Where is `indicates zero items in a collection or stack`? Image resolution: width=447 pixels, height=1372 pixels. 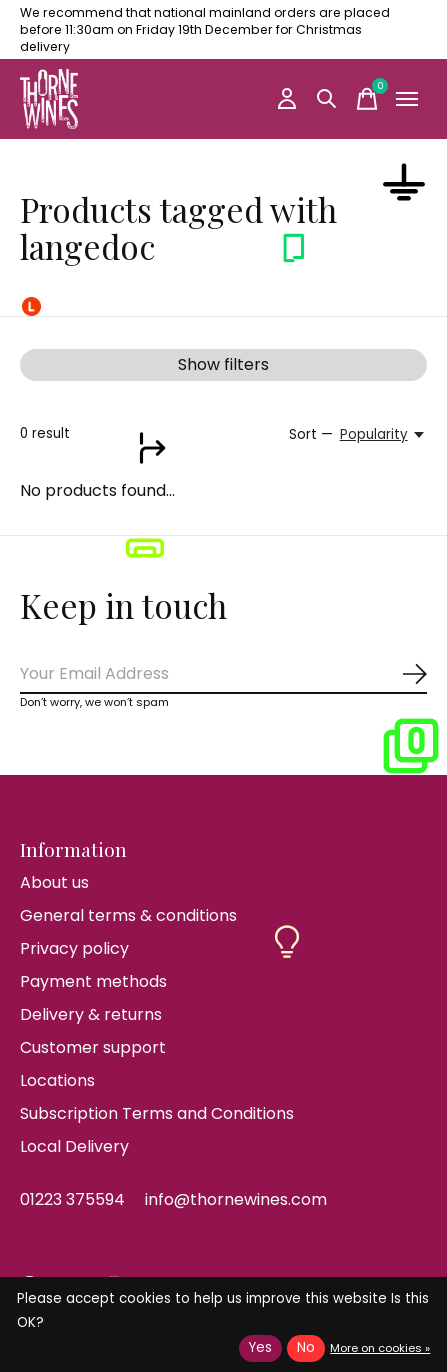 indicates zero items in a collection or stack is located at coordinates (411, 746).